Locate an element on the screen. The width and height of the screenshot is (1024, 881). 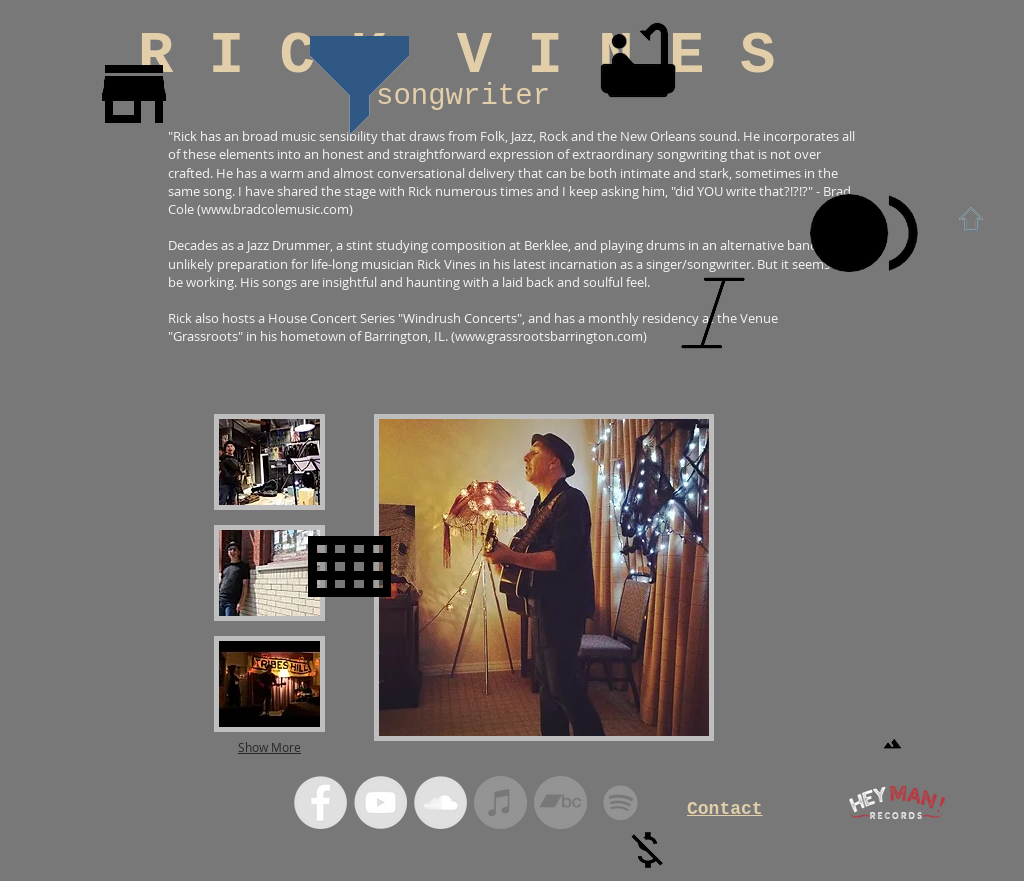
indicates active recording or live broadcast is located at coordinates (864, 233).